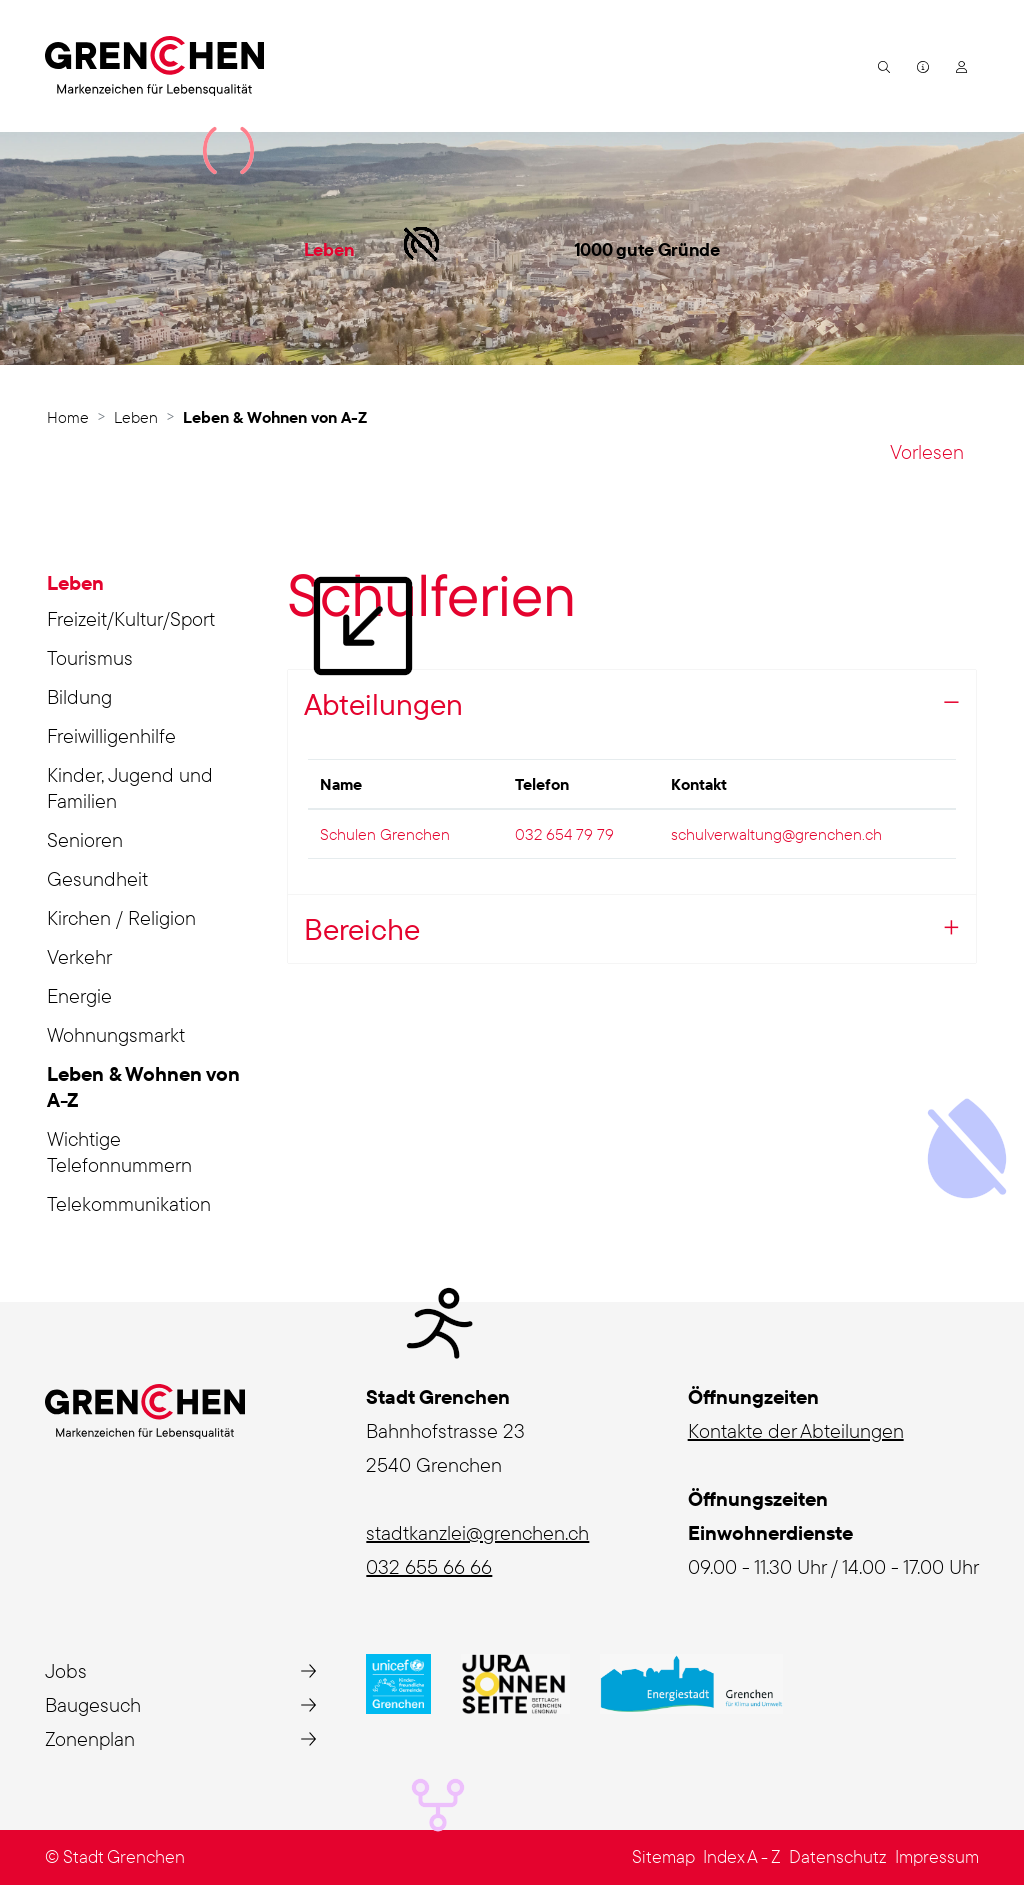 This screenshot has width=1024, height=1885. I want to click on move content to bottom-left corner, so click(363, 626).